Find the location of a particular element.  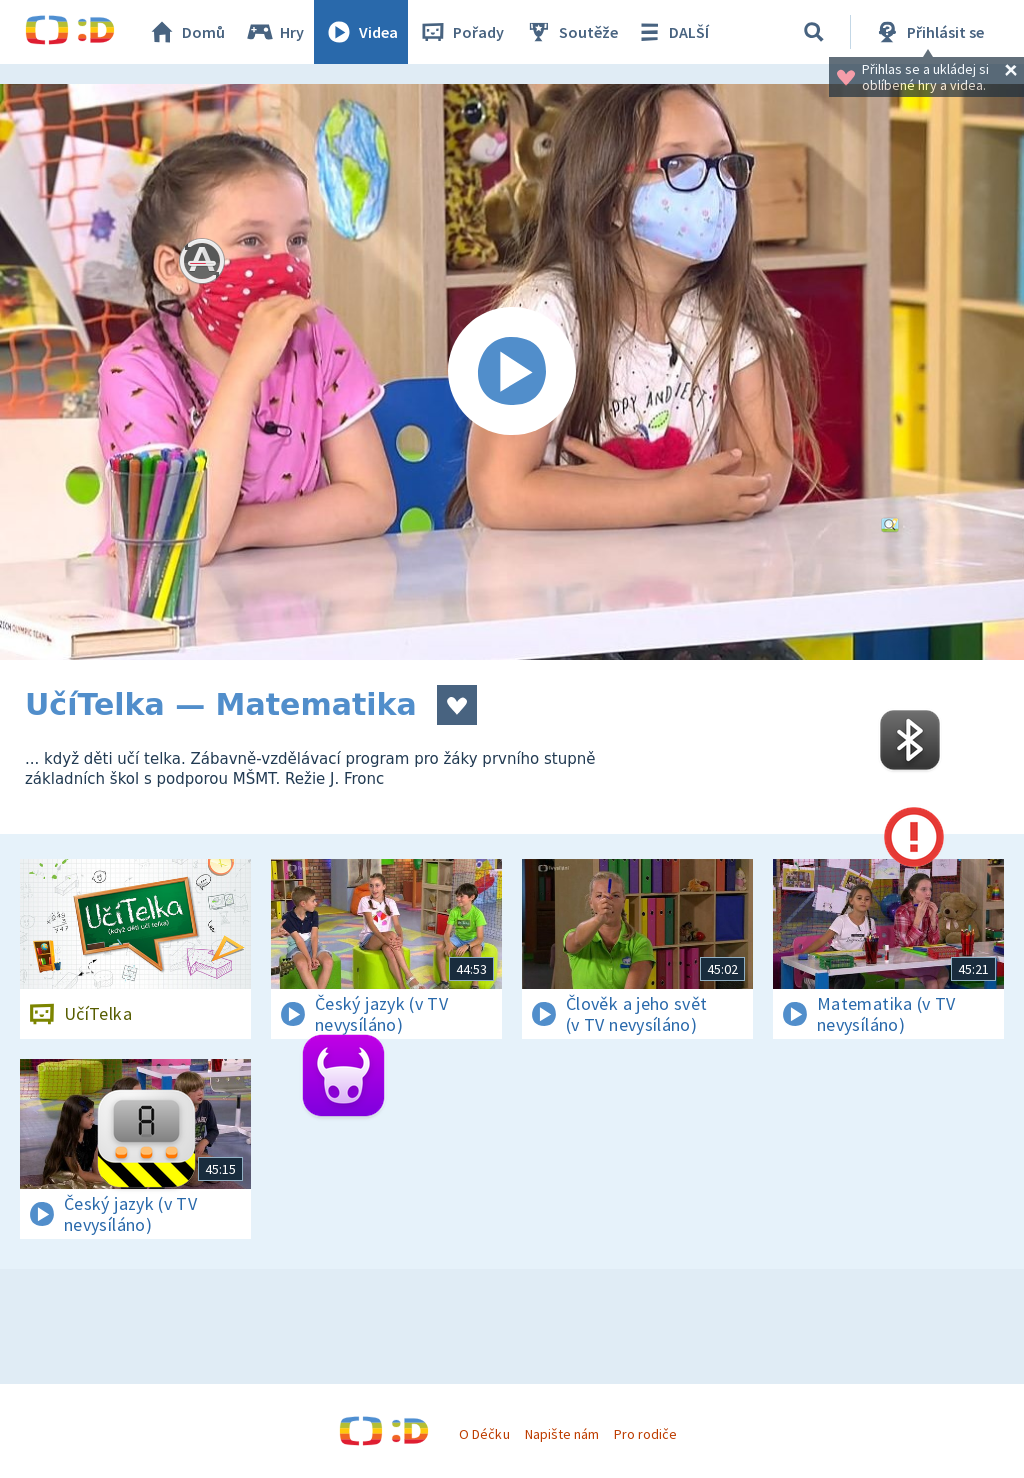

open software updater application is located at coordinates (202, 261).